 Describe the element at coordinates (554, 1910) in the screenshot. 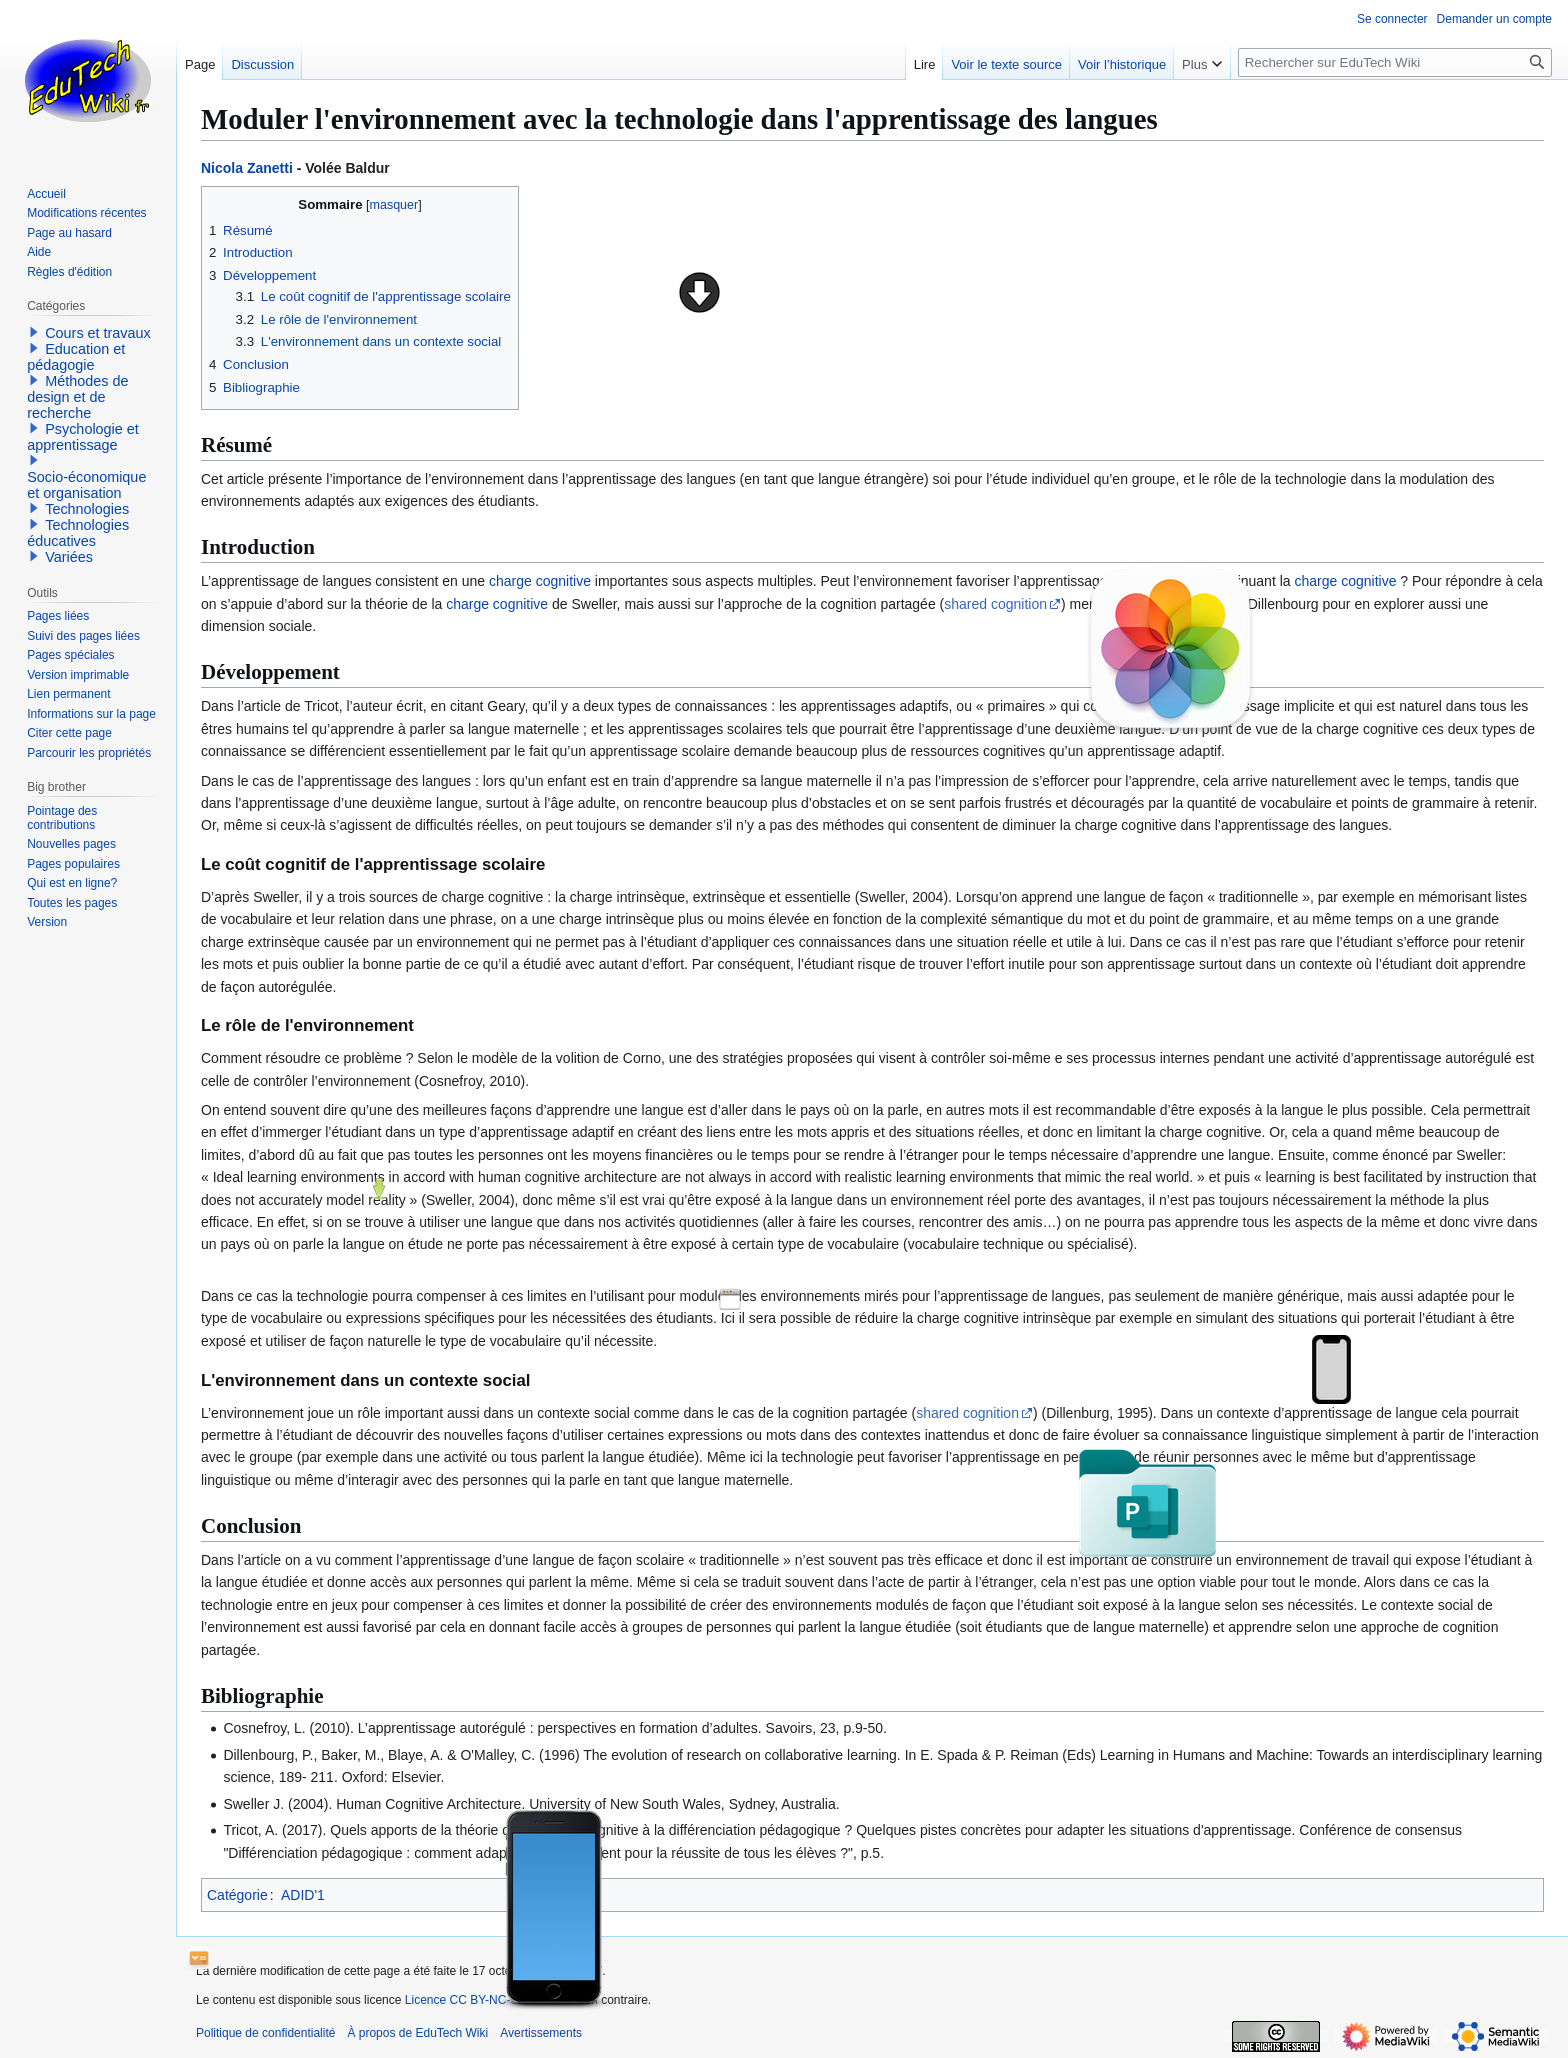

I see `indicates a connected iPhone device` at that location.